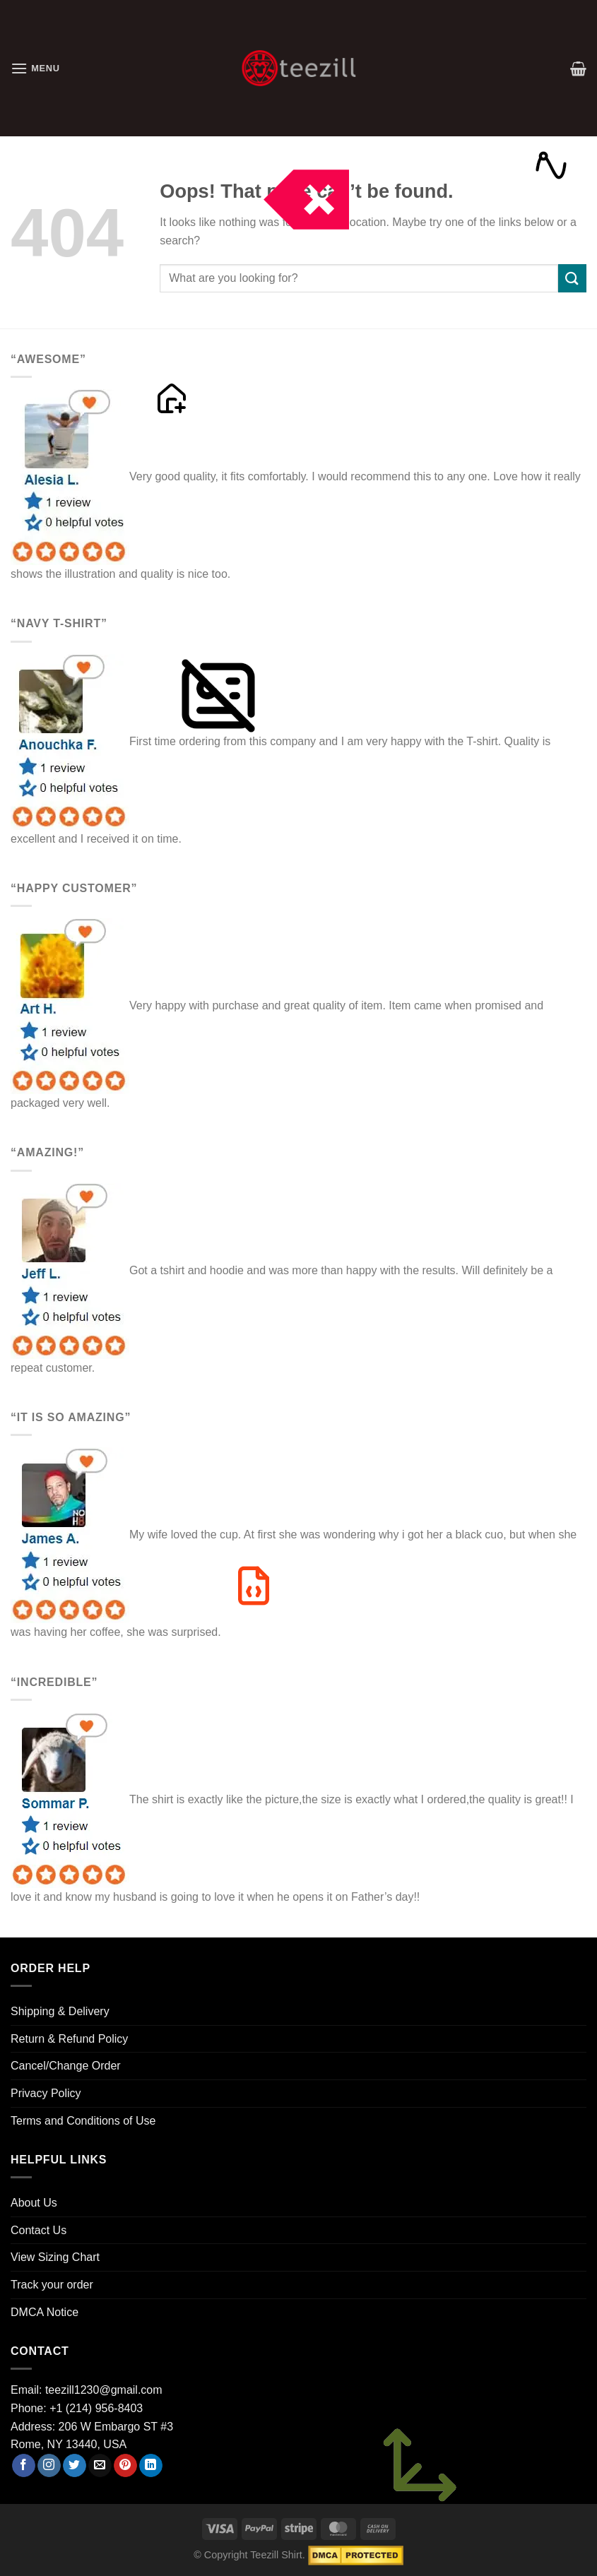 The image size is (597, 2576). Describe the element at coordinates (254, 1586) in the screenshot. I see `view source code file` at that location.